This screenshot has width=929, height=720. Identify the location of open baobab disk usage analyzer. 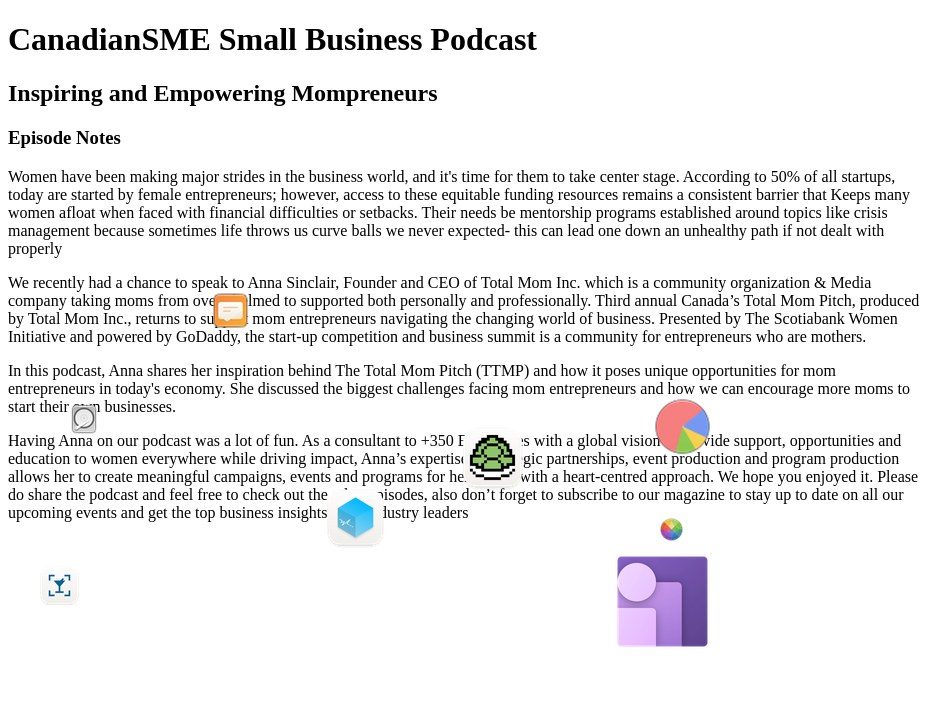
(682, 426).